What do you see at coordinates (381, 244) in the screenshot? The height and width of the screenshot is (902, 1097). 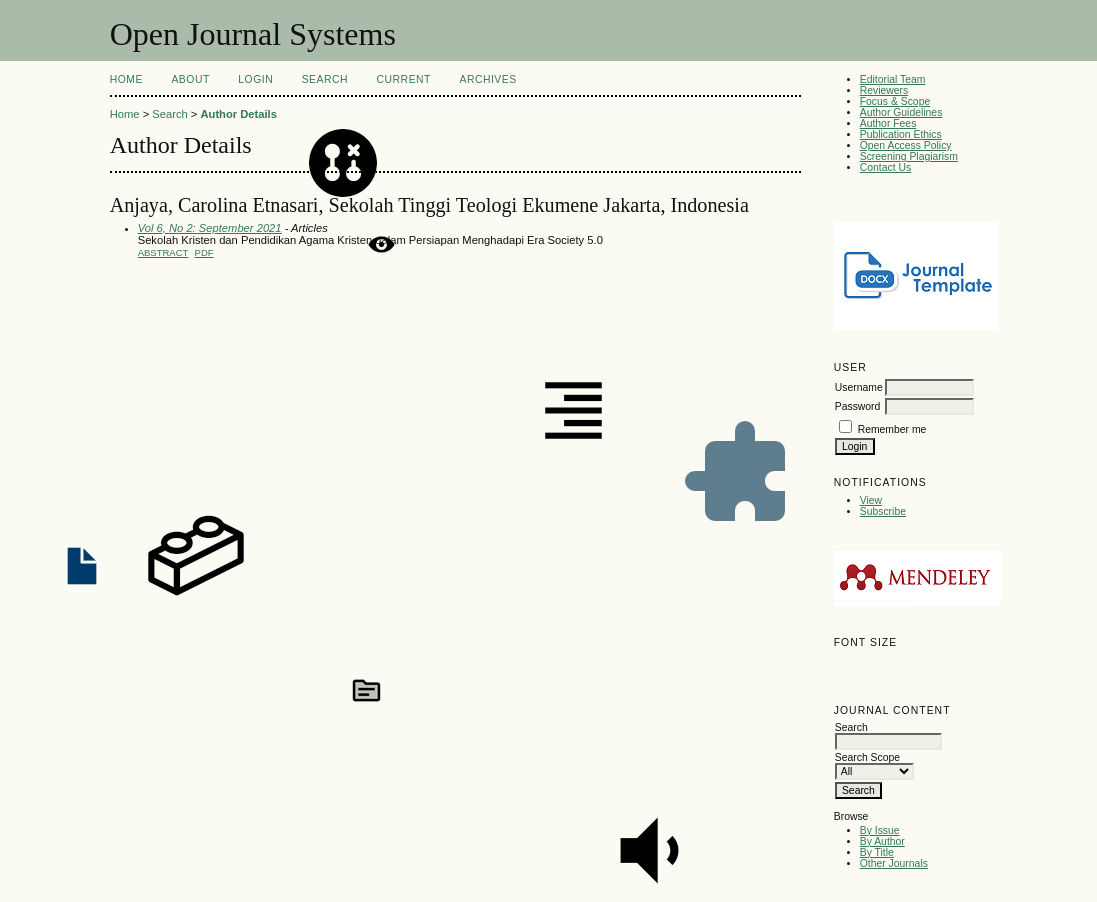 I see `show hidden content` at bounding box center [381, 244].